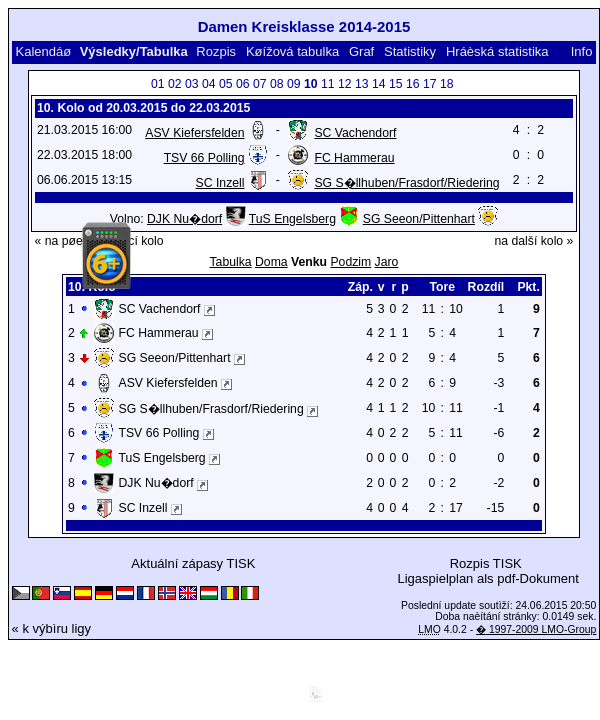 The image size is (600, 720). I want to click on RAID 6+ storage configuration or disk array, so click(106, 255).